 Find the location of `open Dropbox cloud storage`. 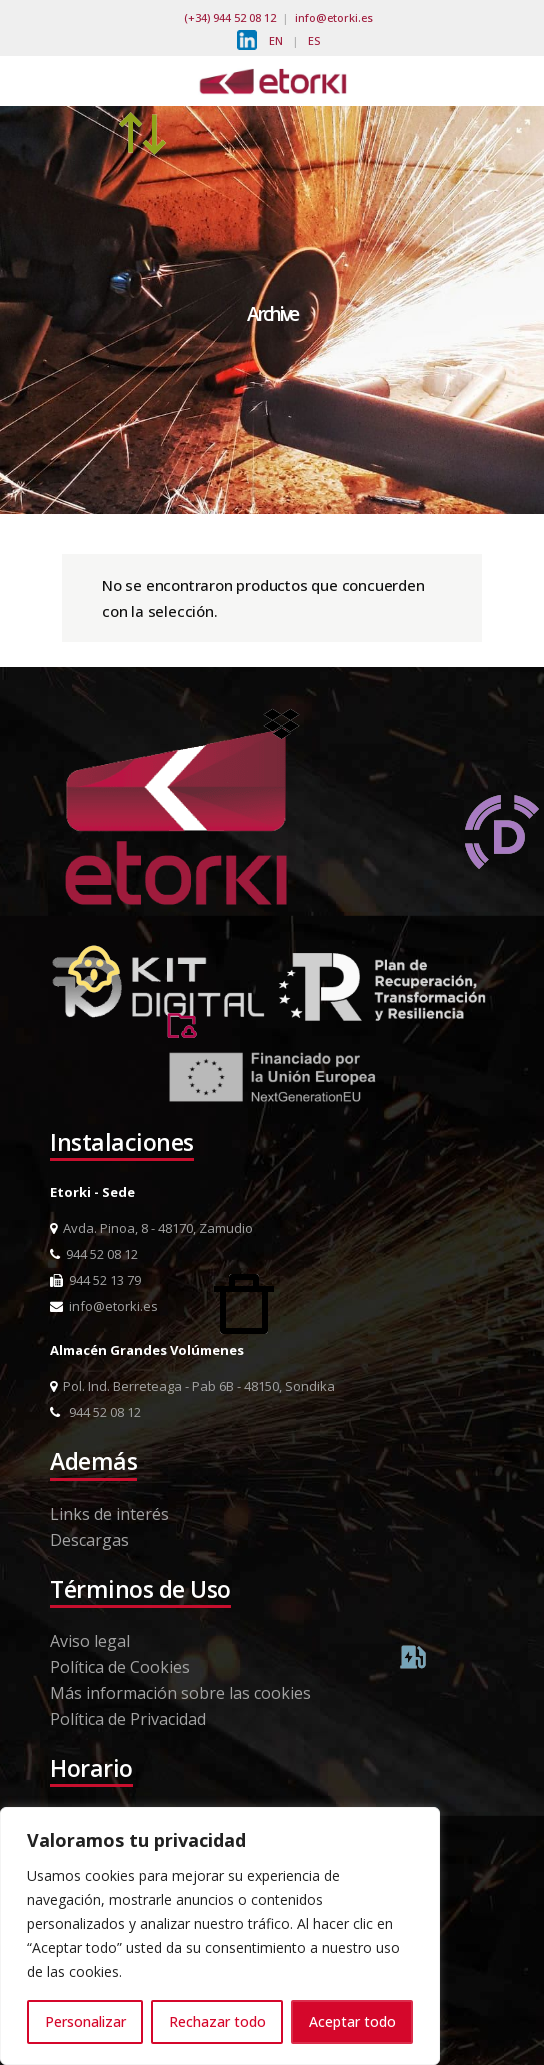

open Dropbox cloud storage is located at coordinates (281, 722).